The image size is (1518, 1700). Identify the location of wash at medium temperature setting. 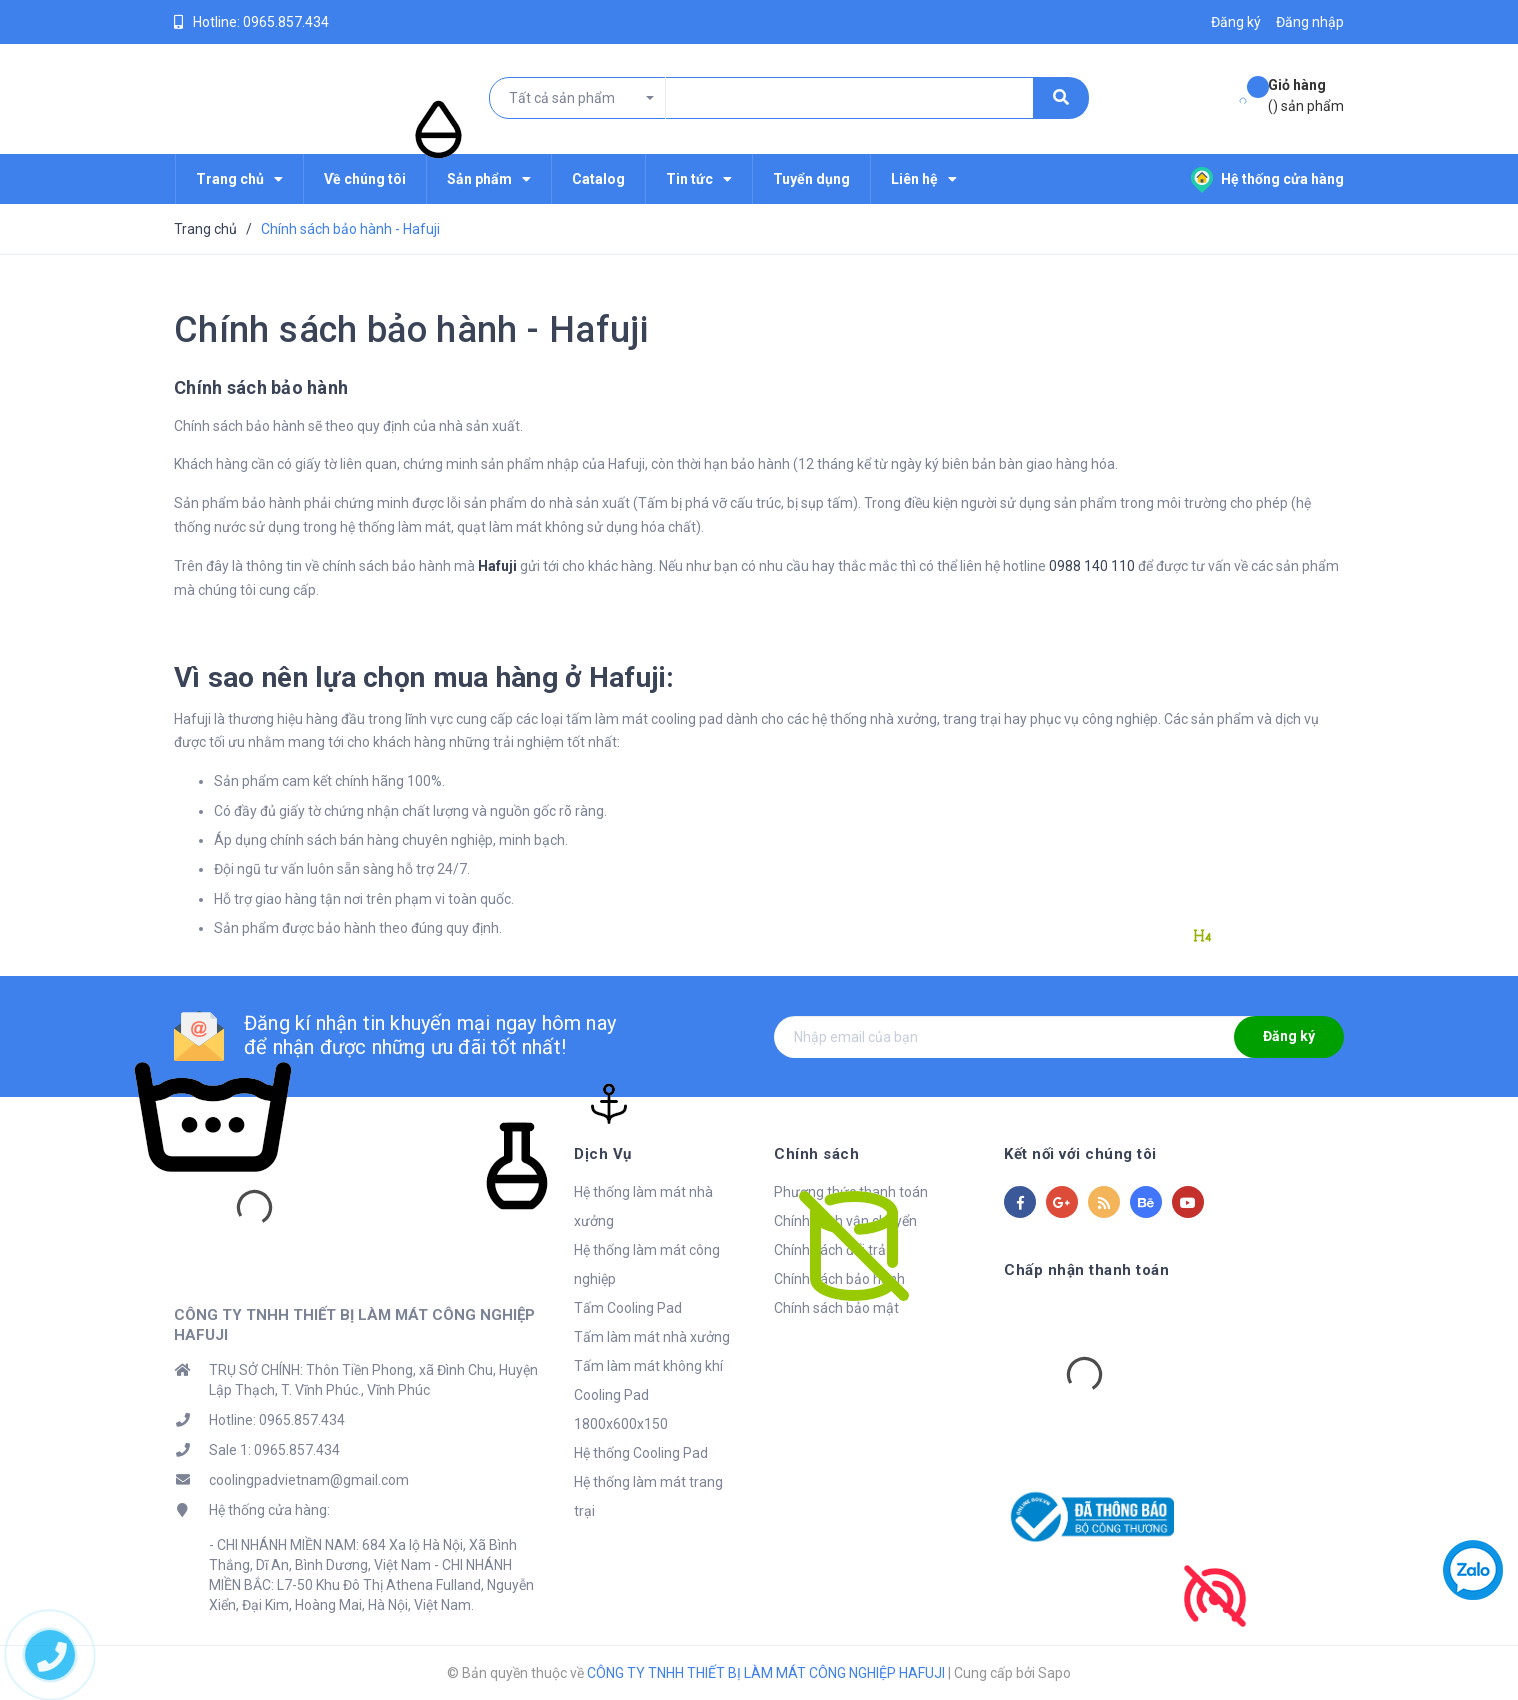
(213, 1117).